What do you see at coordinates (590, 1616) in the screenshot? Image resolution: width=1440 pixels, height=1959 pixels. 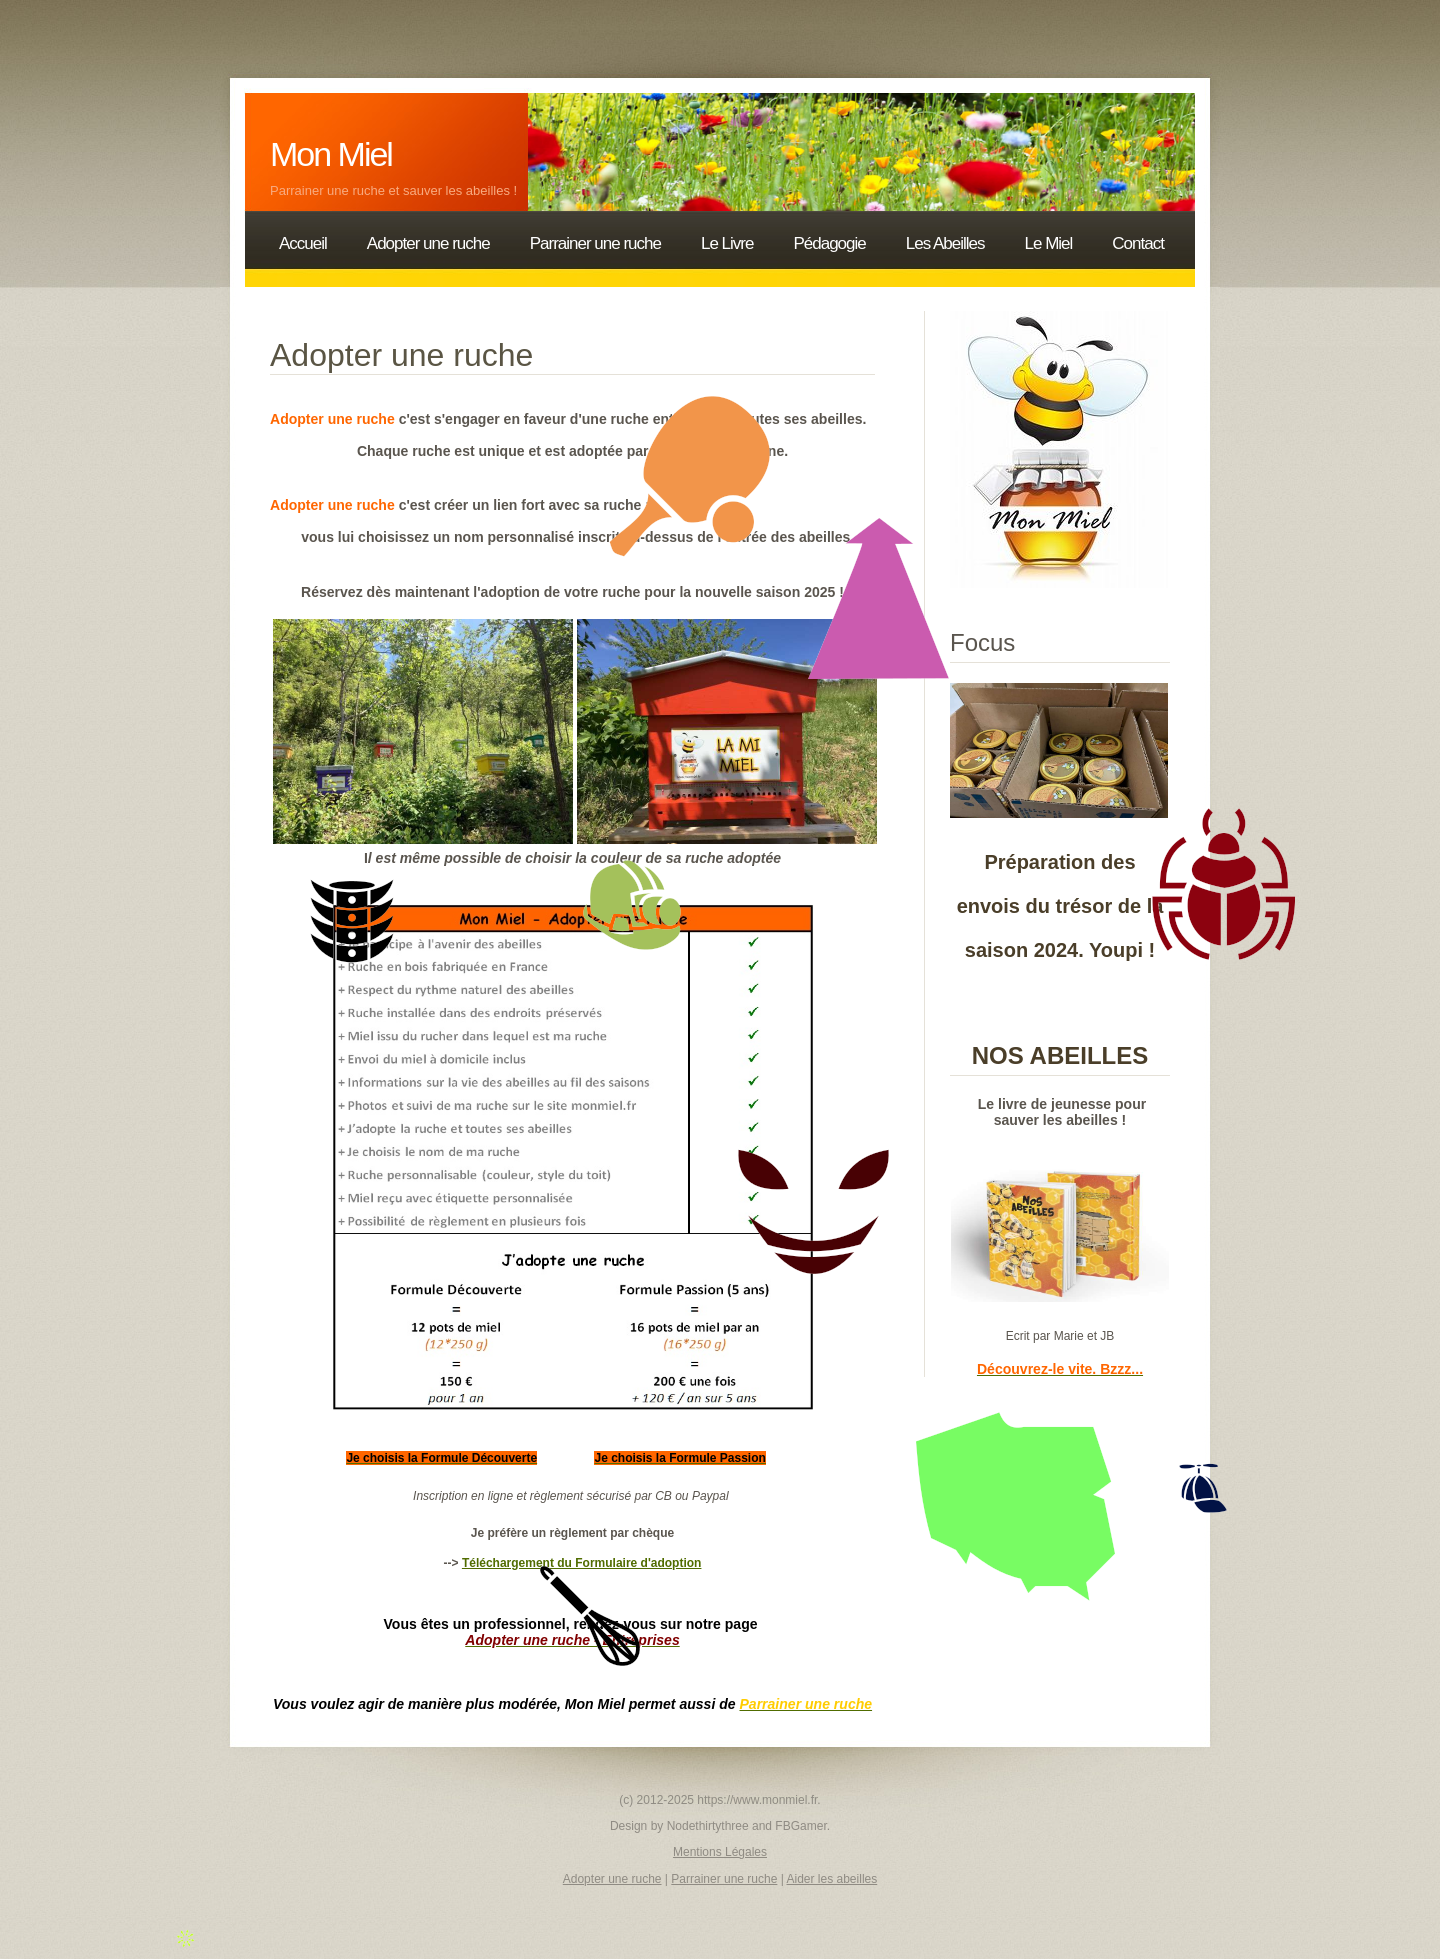 I see `access cooking or baking tools` at bounding box center [590, 1616].